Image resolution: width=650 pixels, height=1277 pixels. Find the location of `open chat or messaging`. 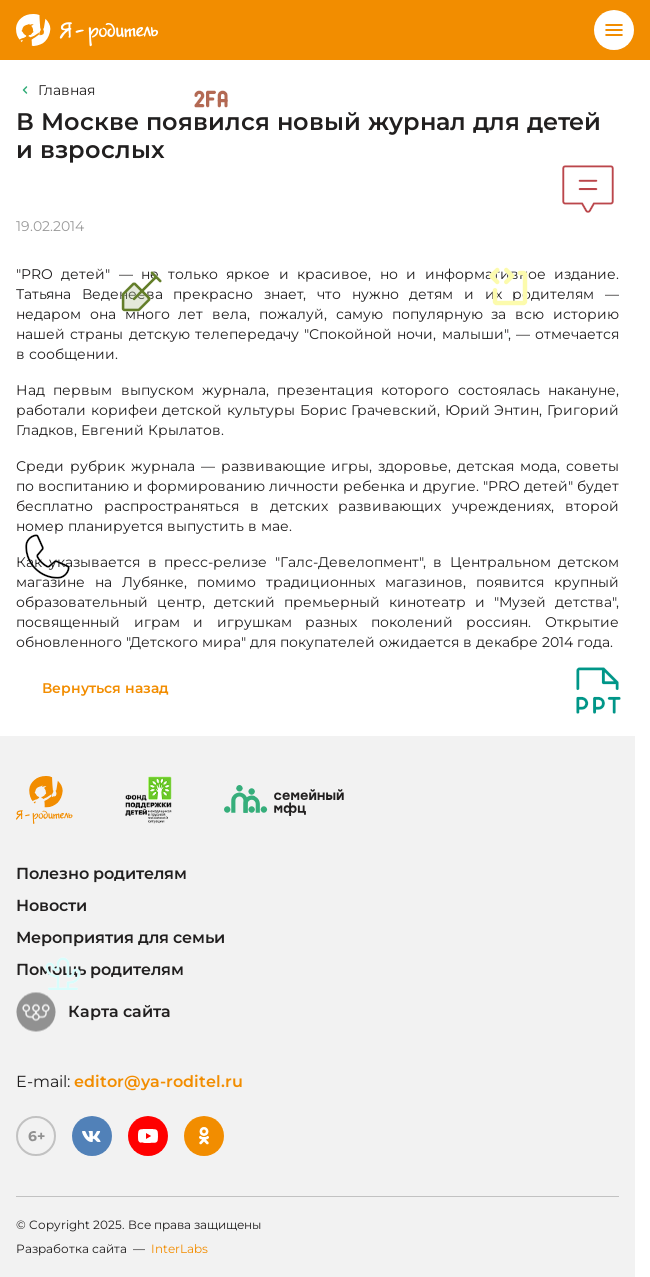

open chat or messaging is located at coordinates (588, 187).